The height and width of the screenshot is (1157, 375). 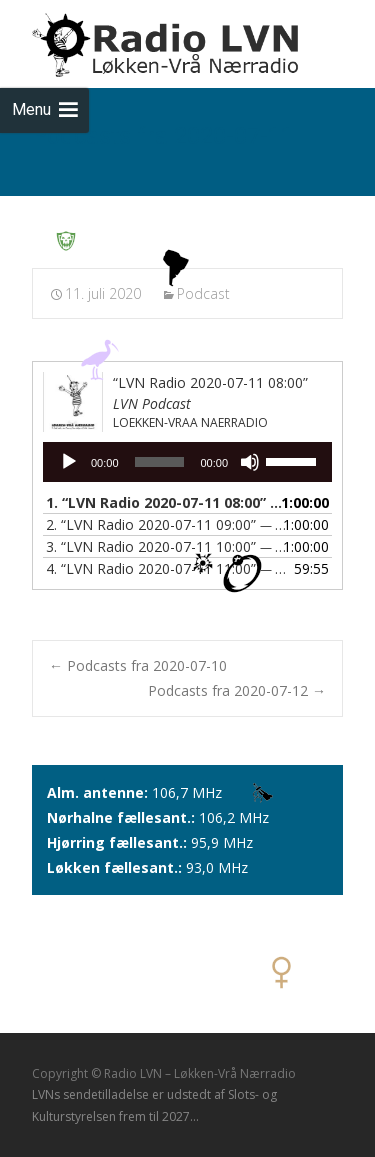 What do you see at coordinates (242, 573) in the screenshot?
I see `refresh or sync starred items` at bounding box center [242, 573].